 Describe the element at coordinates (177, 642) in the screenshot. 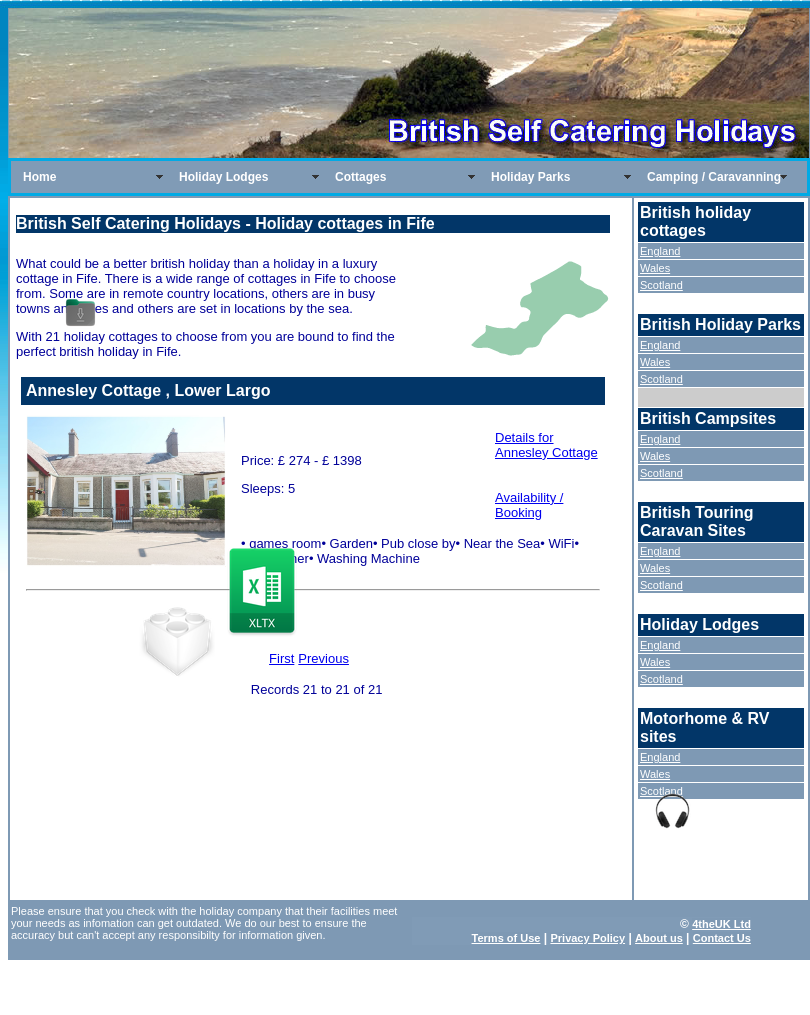

I see `a plugin or extension module` at that location.